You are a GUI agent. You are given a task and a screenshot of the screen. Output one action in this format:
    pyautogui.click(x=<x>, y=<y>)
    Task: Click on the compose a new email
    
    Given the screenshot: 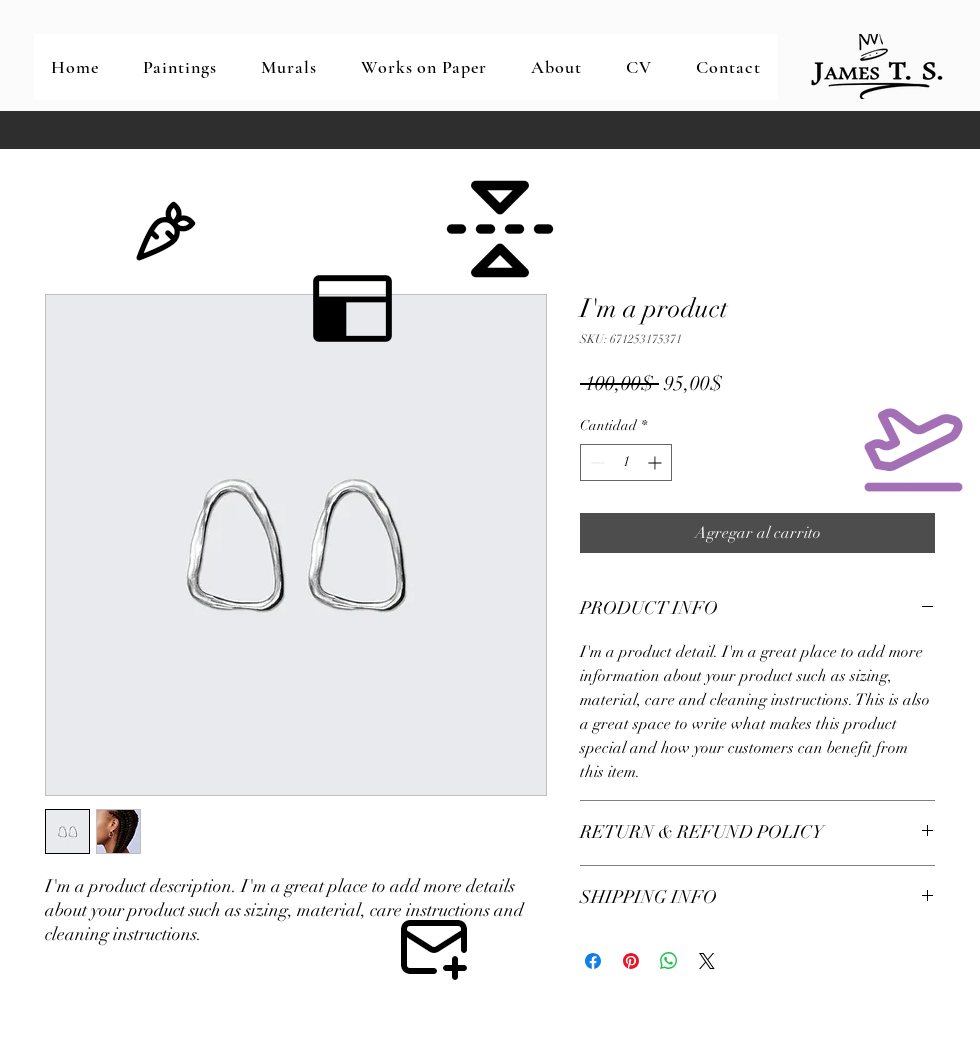 What is the action you would take?
    pyautogui.click(x=434, y=947)
    